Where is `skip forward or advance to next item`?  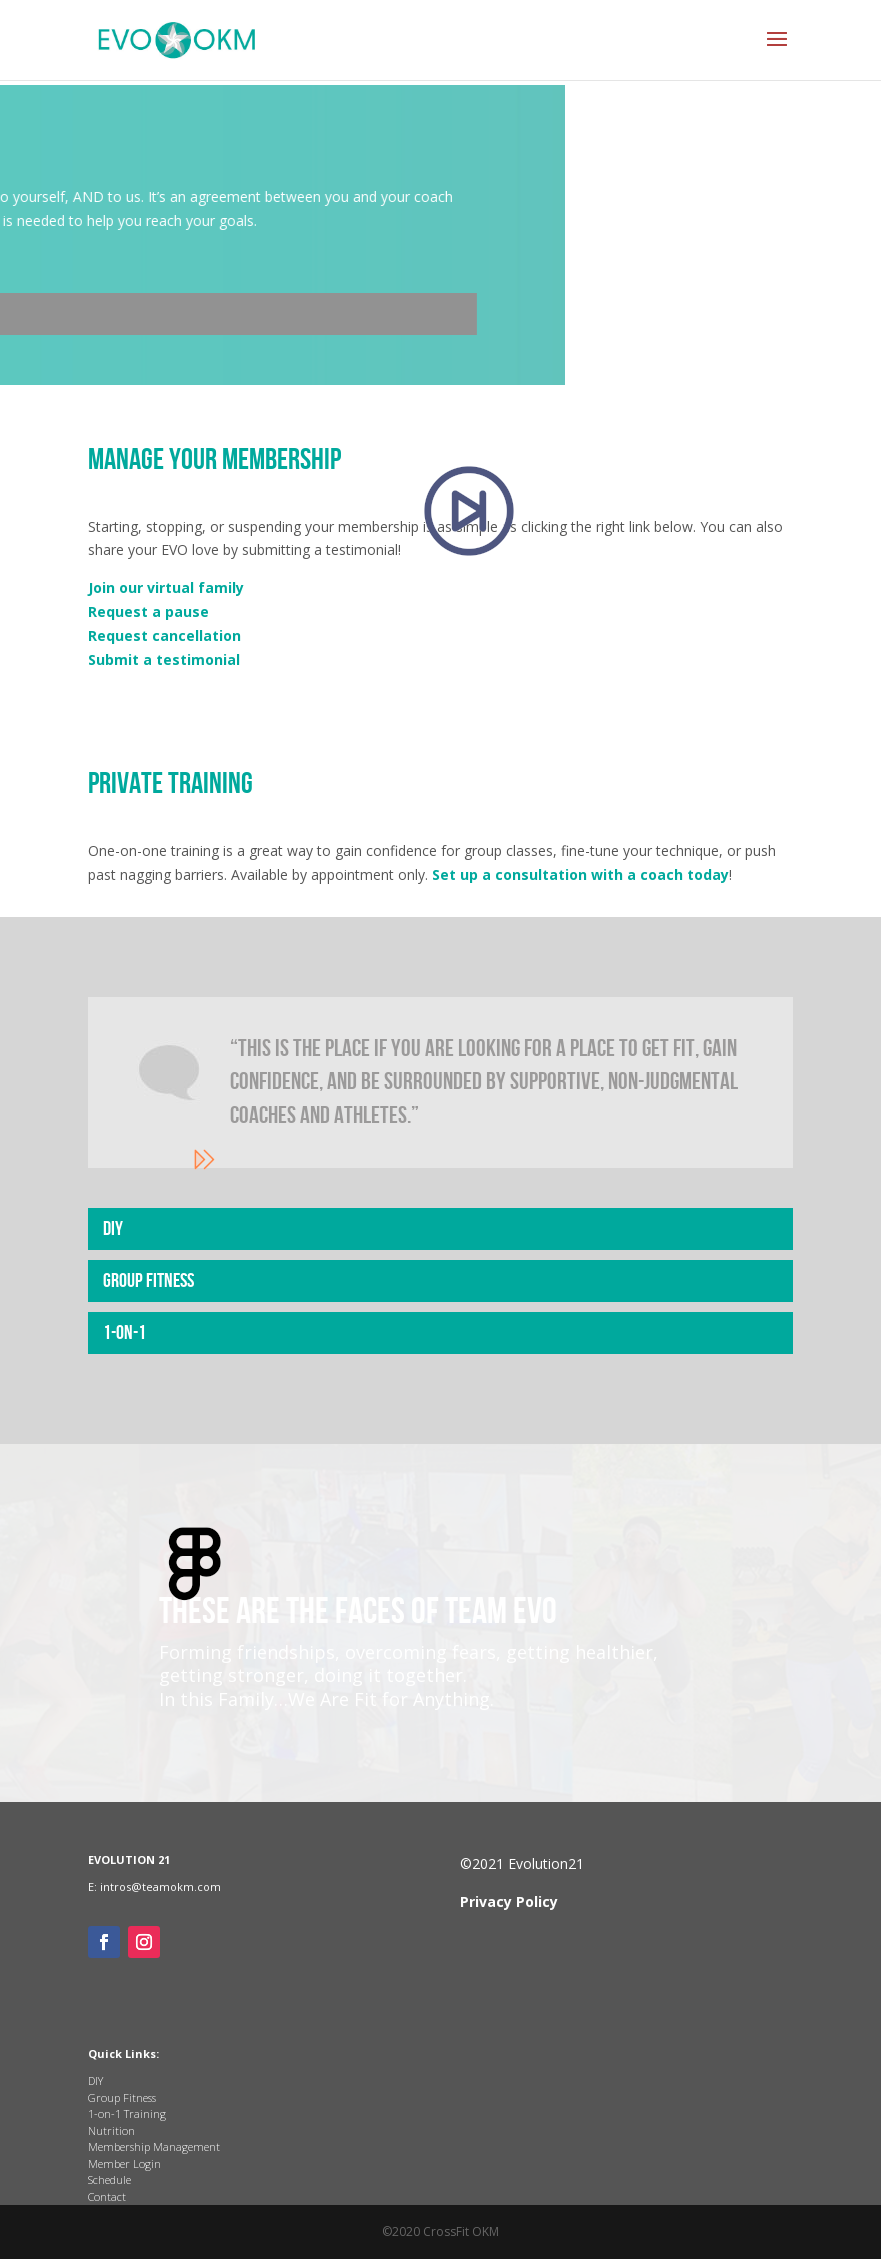 skip forward or advance to next item is located at coordinates (203, 1159).